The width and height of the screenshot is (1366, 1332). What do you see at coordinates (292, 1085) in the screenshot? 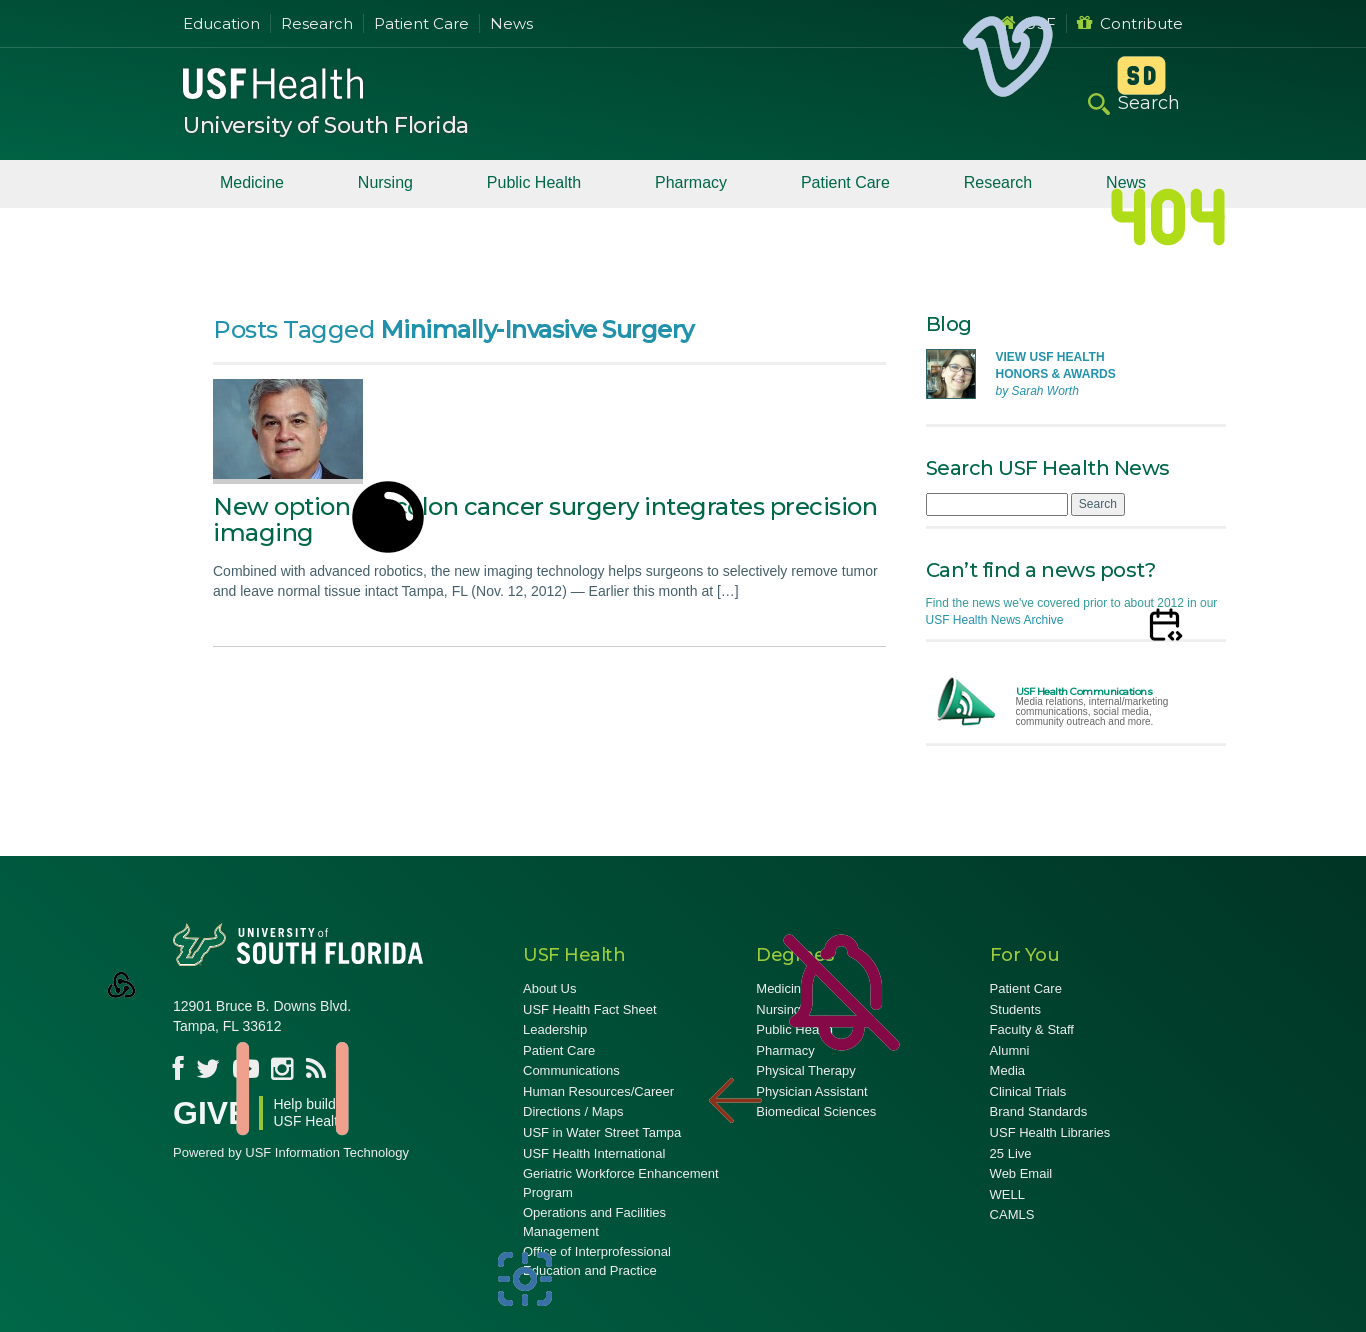
I see `indicates a lane or column divider` at bounding box center [292, 1085].